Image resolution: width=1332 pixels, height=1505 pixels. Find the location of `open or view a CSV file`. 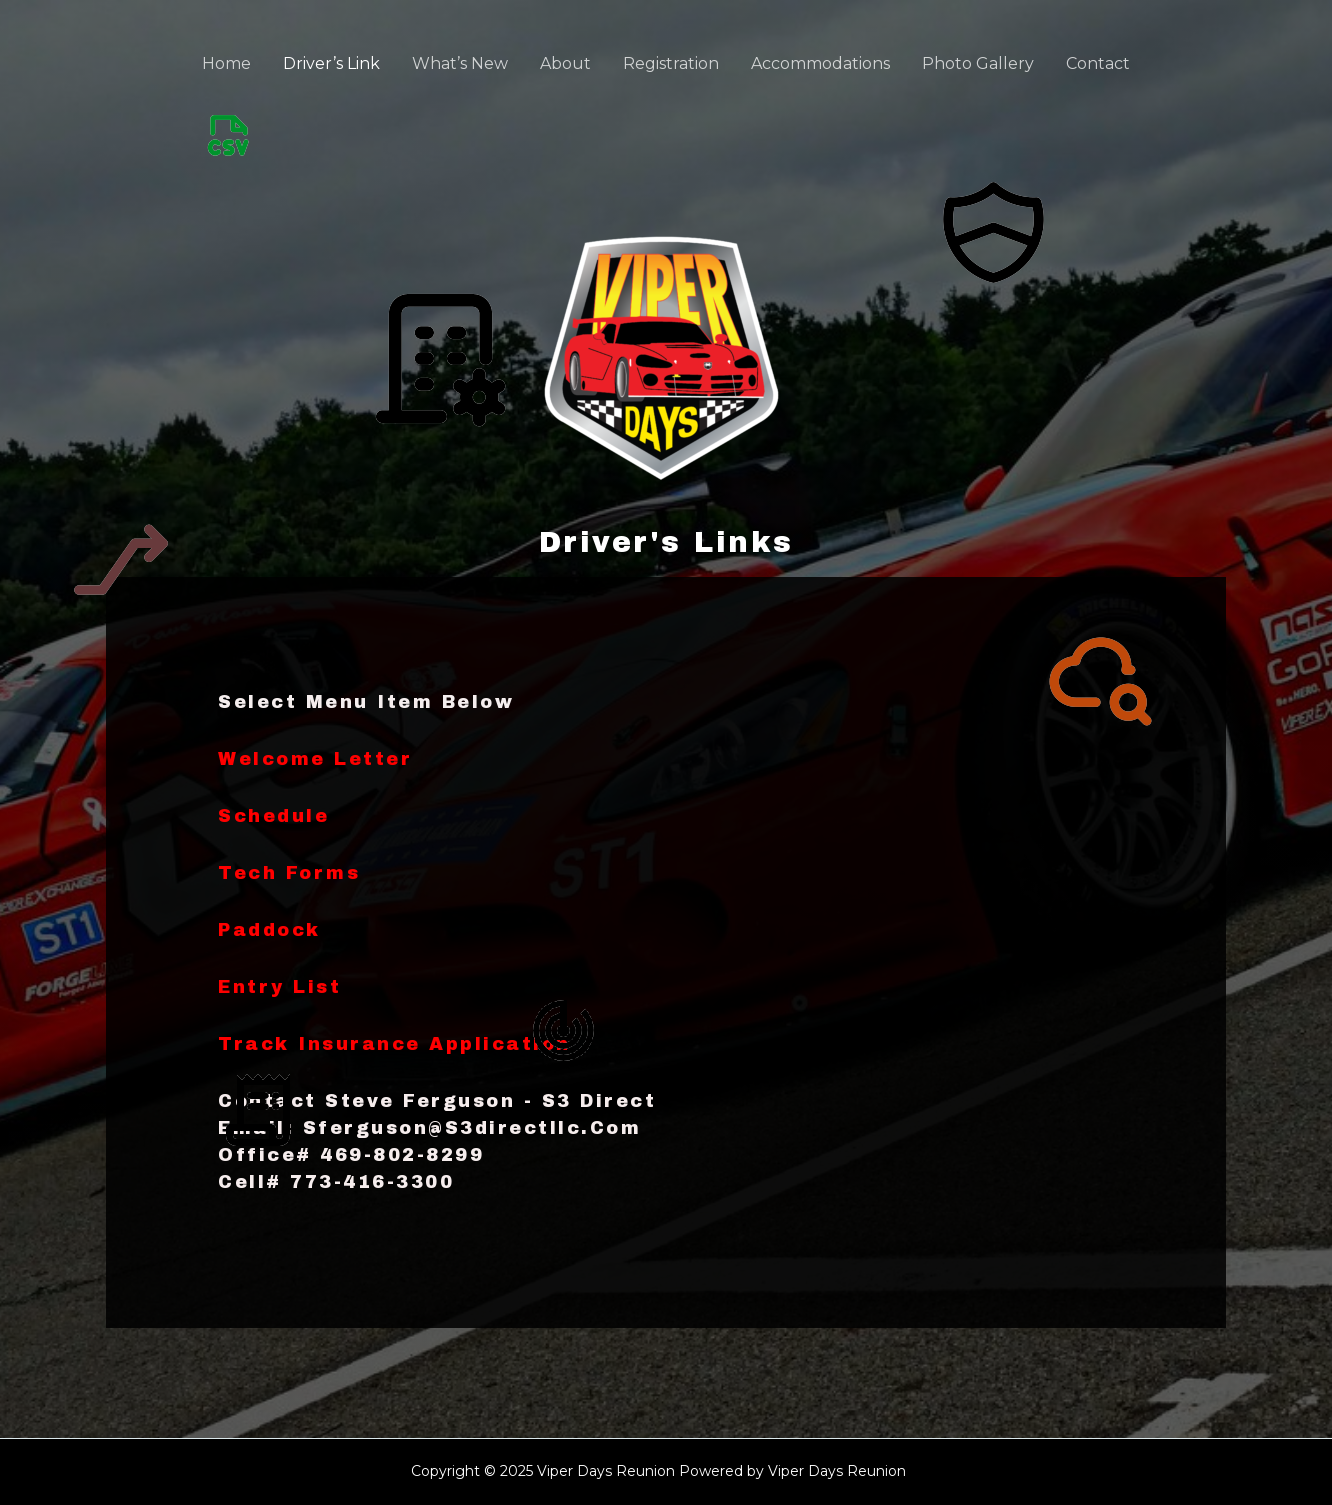

open or view a CSV file is located at coordinates (229, 137).